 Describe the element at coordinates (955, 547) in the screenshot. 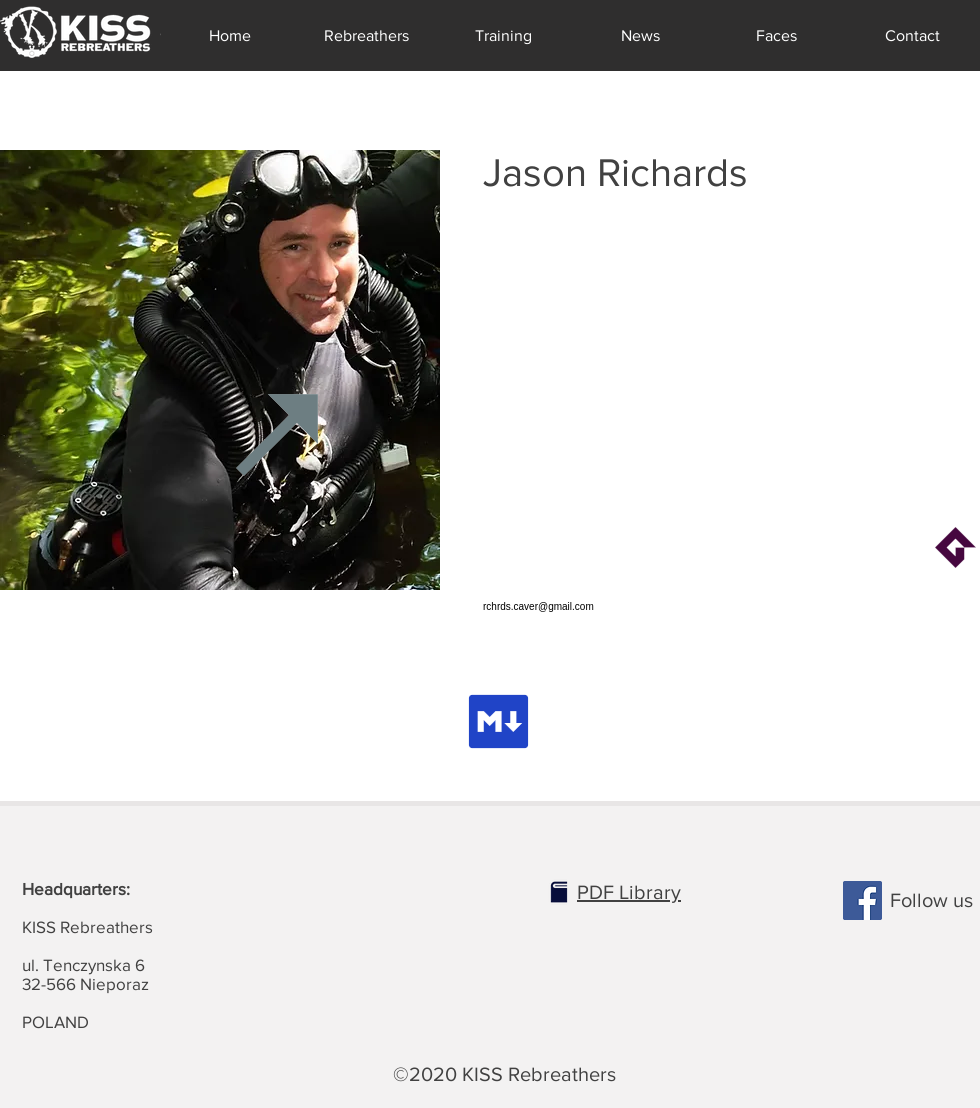

I see `open GameMaker game development software` at that location.